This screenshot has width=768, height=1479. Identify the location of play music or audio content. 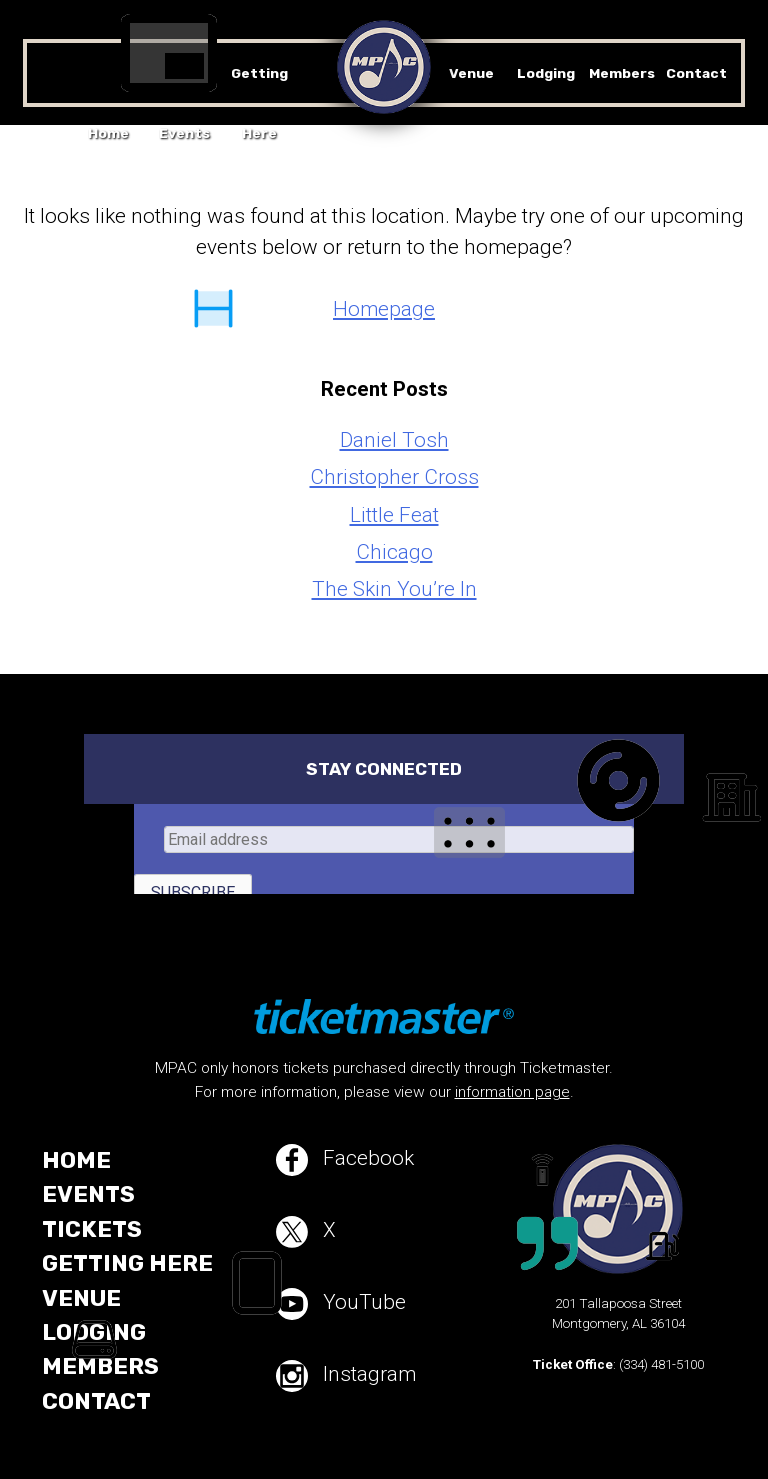
(618, 780).